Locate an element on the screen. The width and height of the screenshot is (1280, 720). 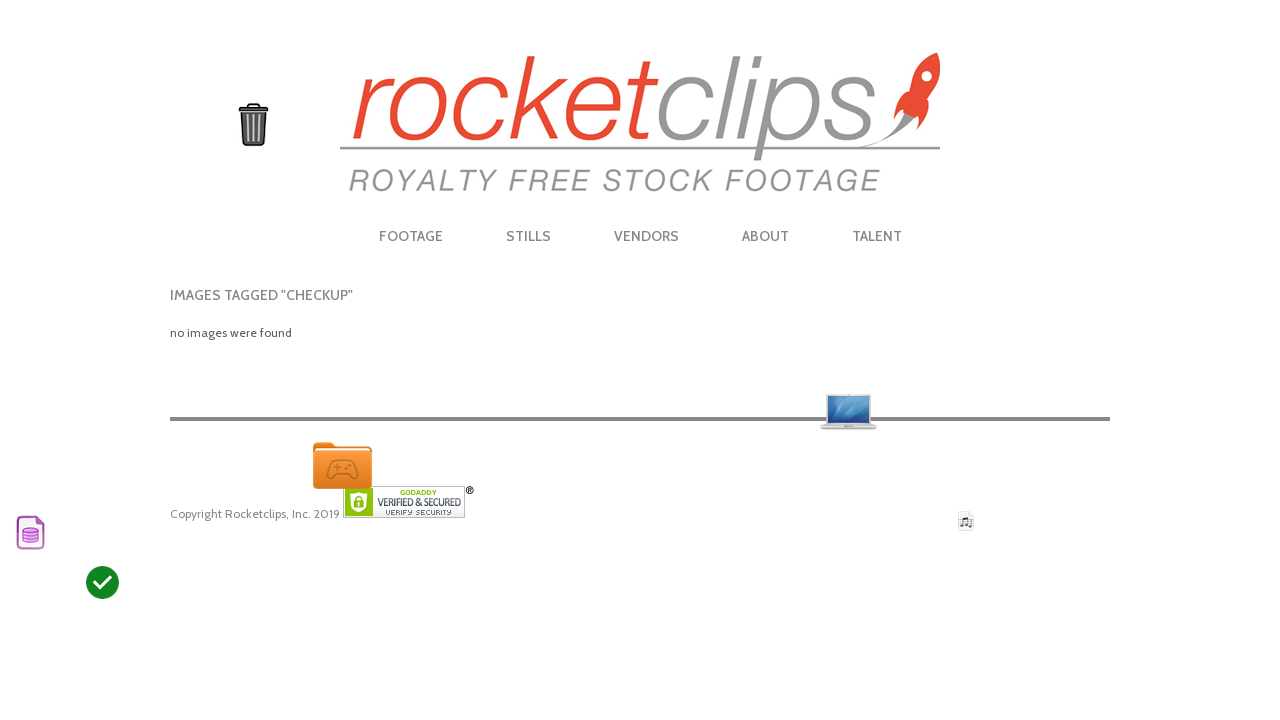
open a database template file is located at coordinates (30, 532).